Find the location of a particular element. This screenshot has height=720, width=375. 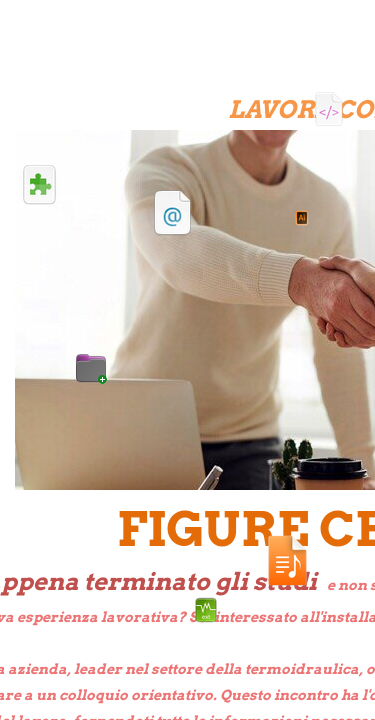

mp3 playlist file type indicator is located at coordinates (287, 561).